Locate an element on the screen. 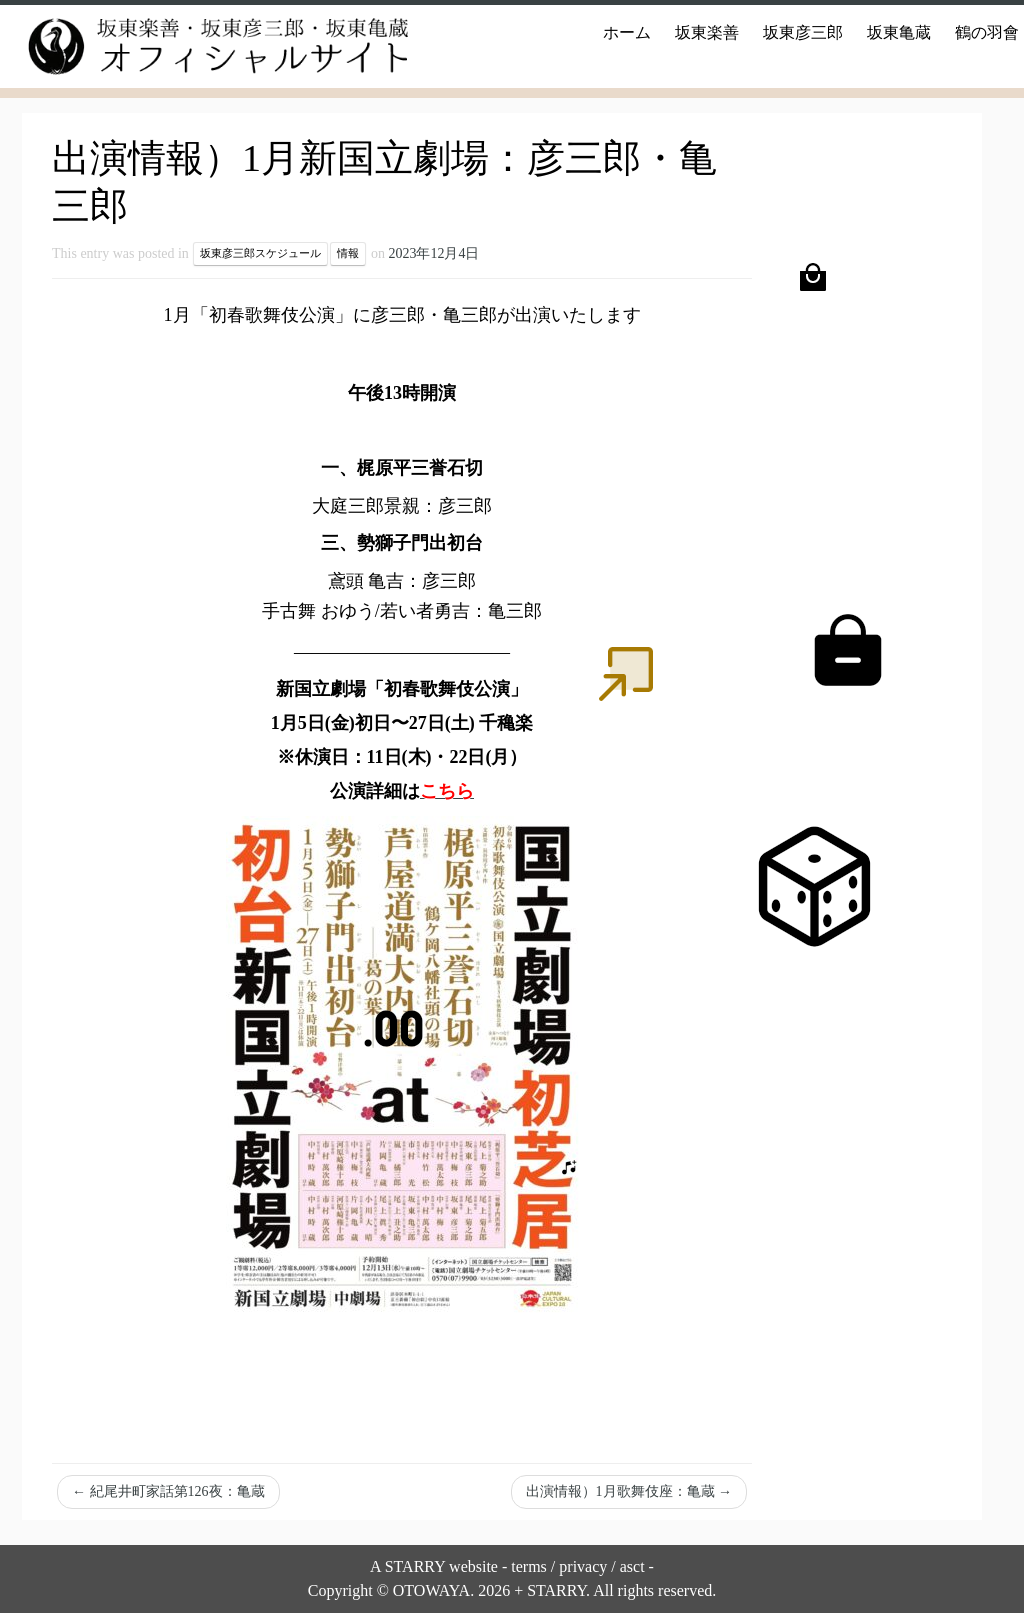  toggle decimal number formatting is located at coordinates (393, 1028).